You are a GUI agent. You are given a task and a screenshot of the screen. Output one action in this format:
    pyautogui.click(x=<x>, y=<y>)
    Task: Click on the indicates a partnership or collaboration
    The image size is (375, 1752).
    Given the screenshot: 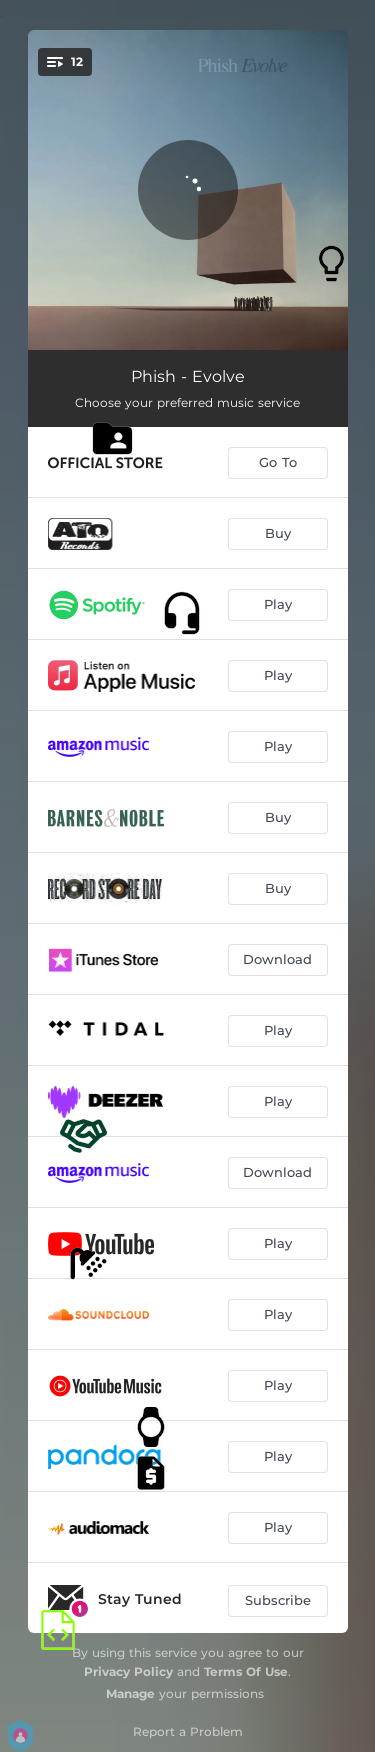 What is the action you would take?
    pyautogui.click(x=83, y=1134)
    